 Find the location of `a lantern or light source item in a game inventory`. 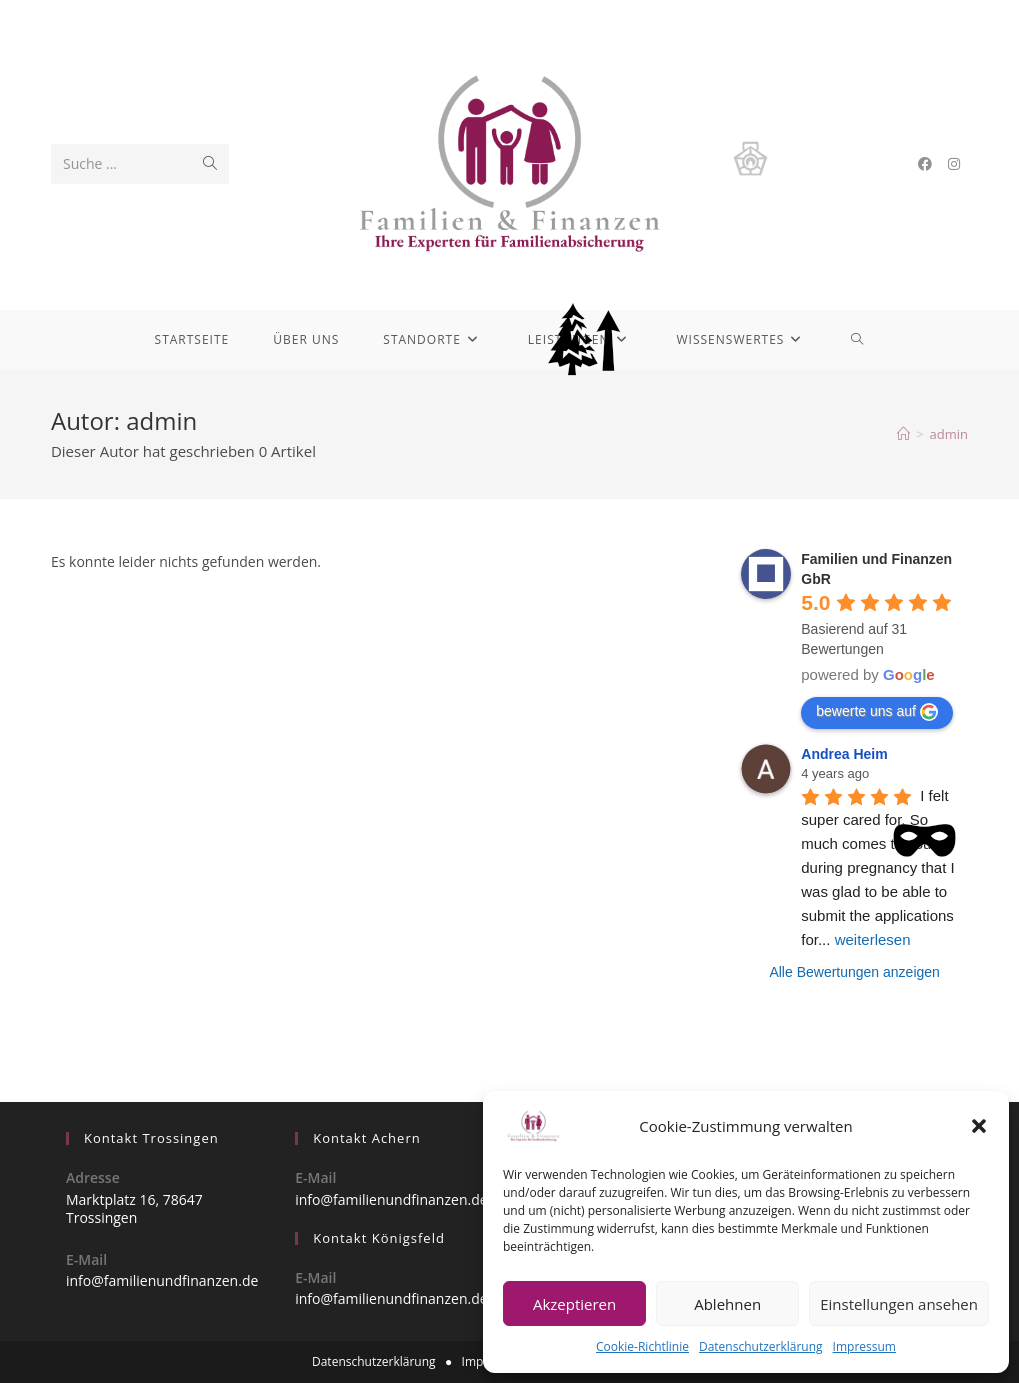

a lantern or light source item in a game inventory is located at coordinates (750, 158).